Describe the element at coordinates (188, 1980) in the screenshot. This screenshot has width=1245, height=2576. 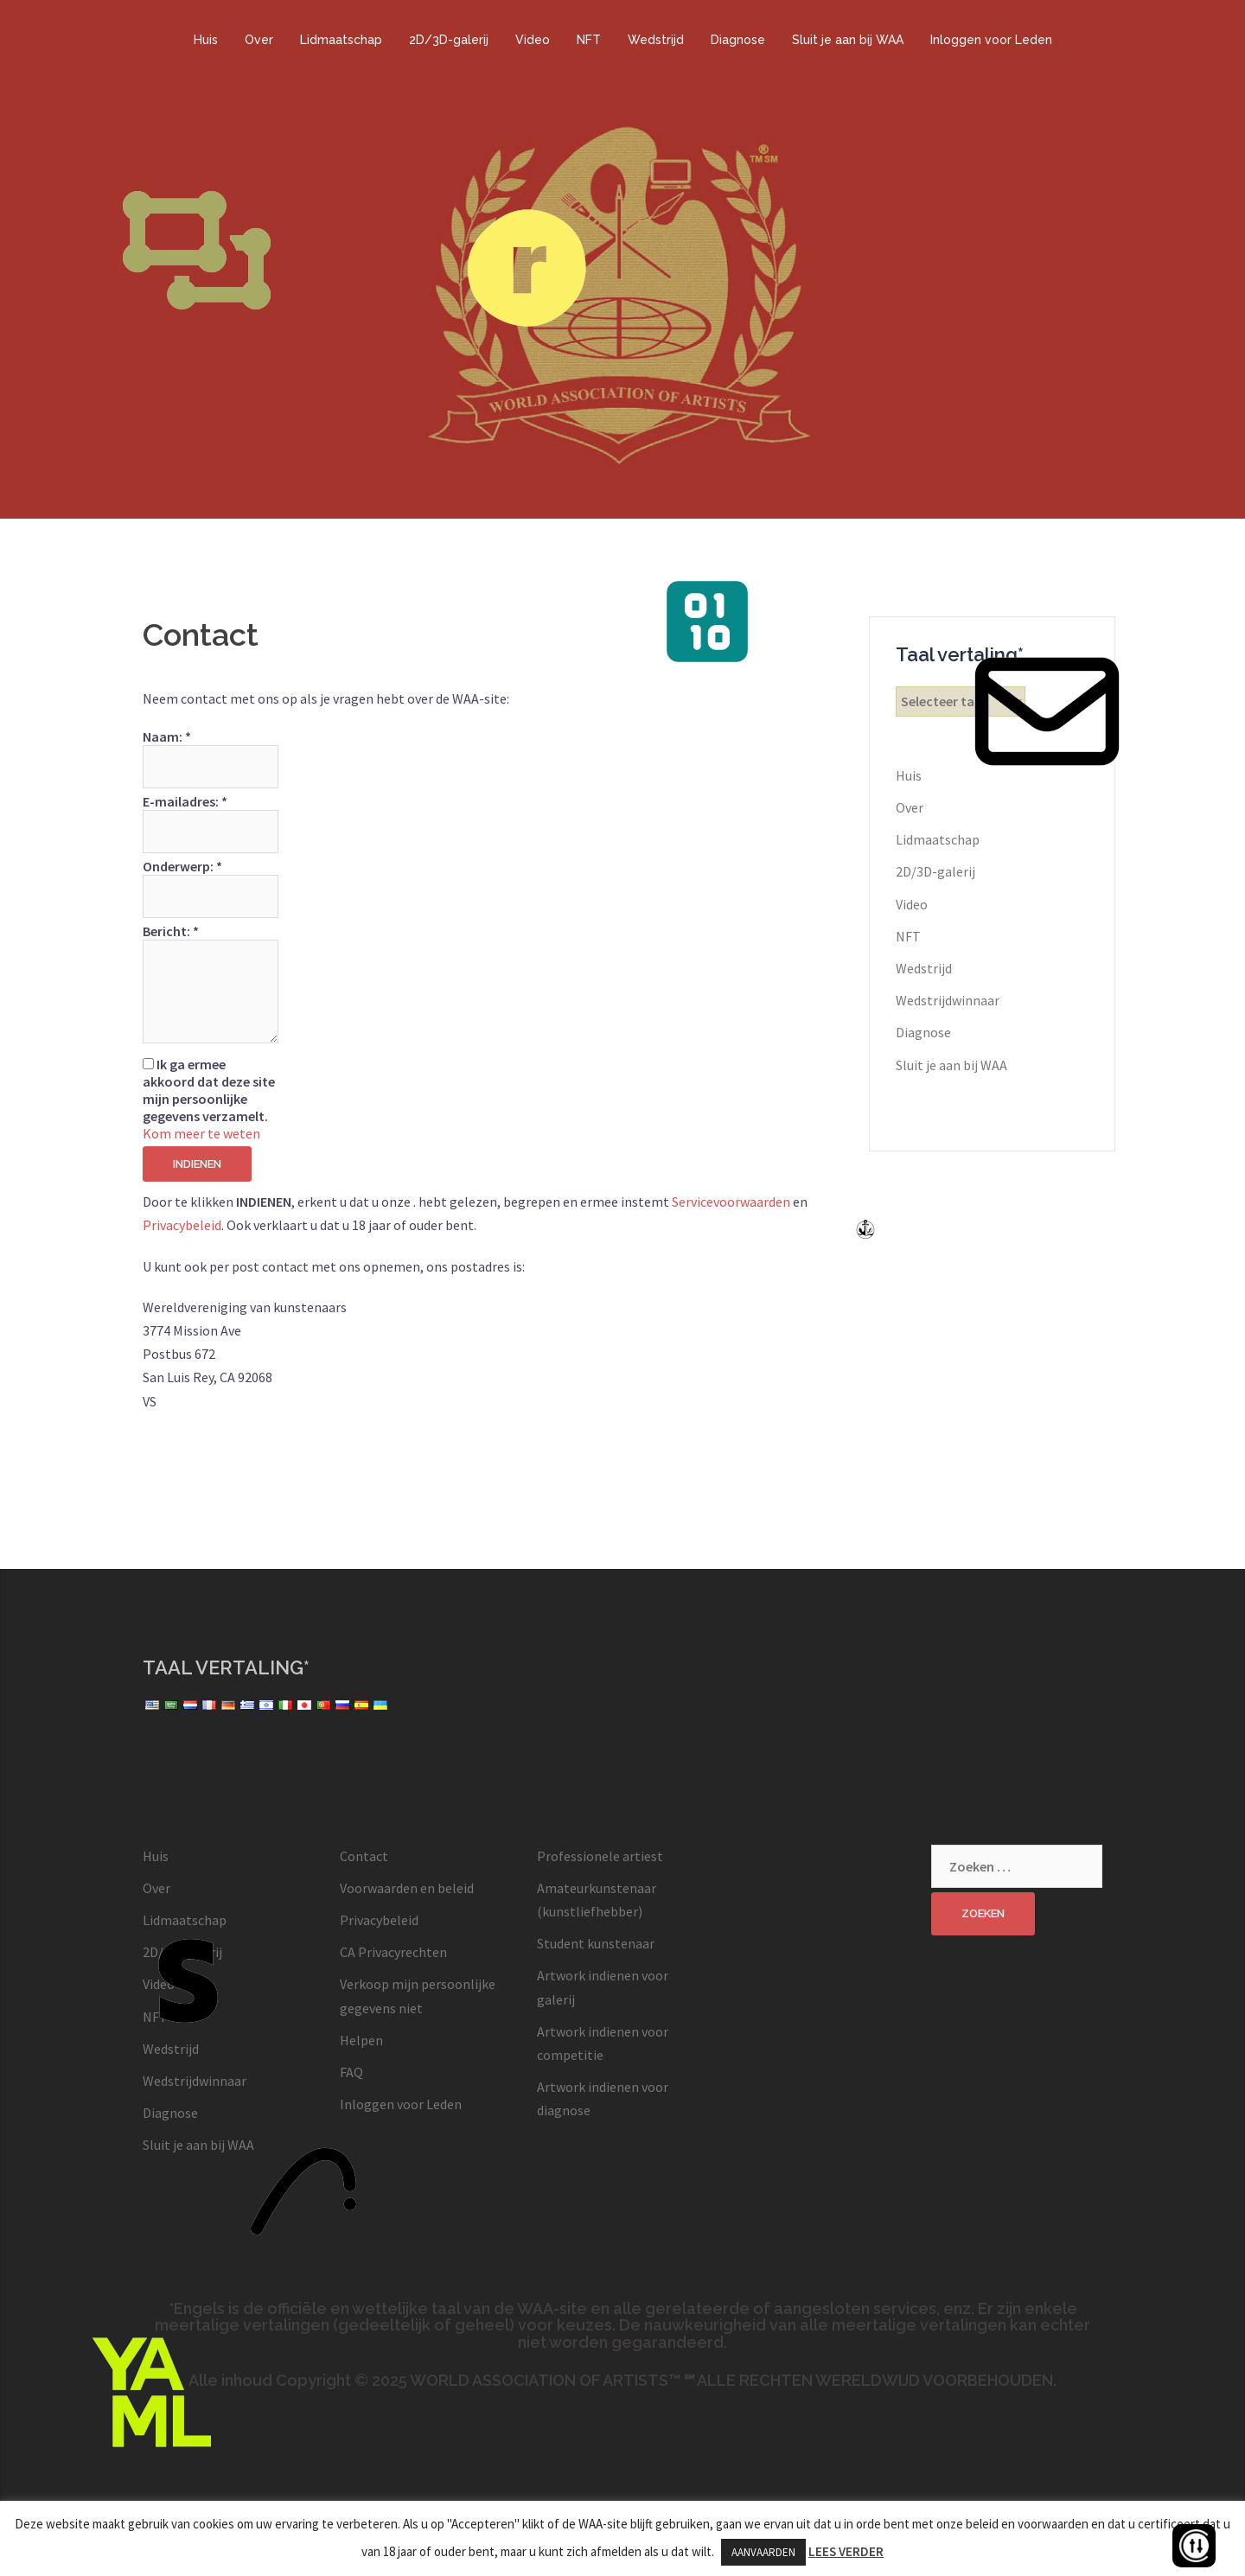
I see `stripe payment integration` at that location.